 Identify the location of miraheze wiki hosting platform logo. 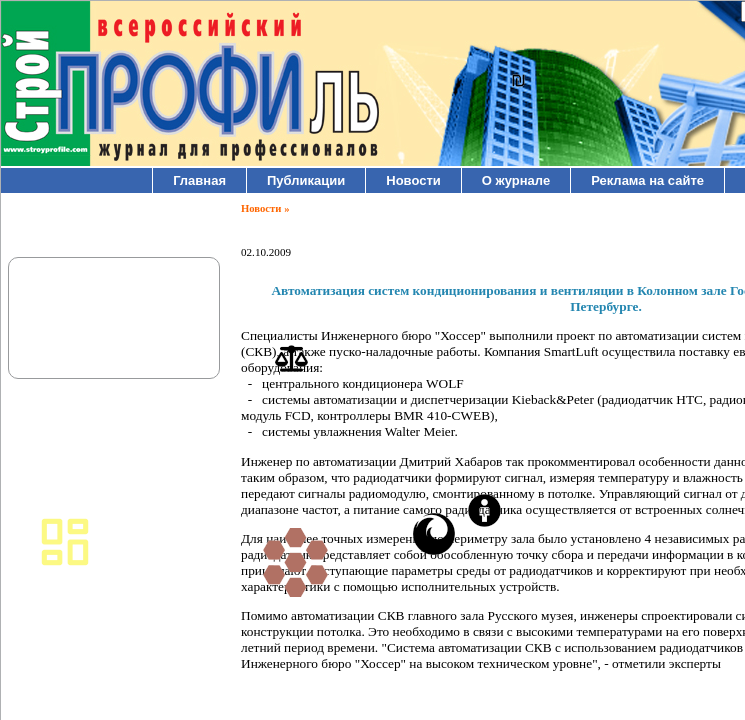
(295, 562).